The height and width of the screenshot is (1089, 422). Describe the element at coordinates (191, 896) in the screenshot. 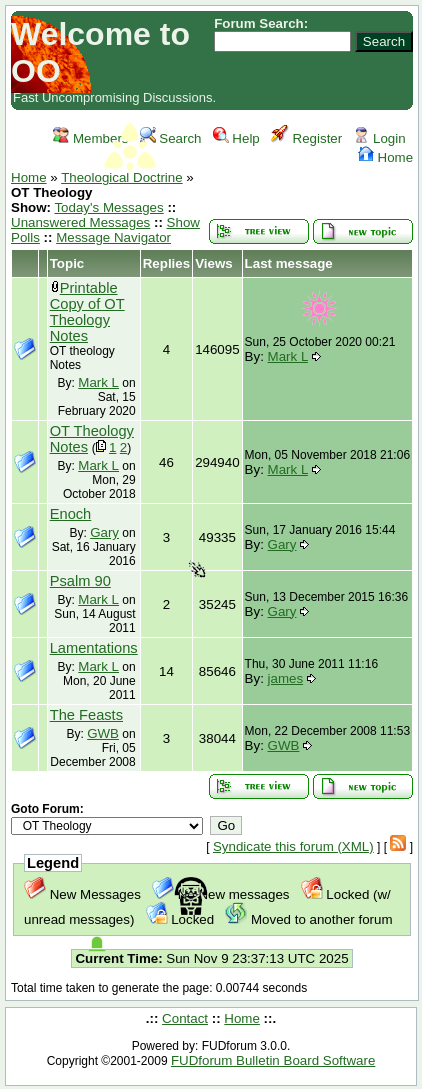

I see `view colombian cultural artifacts` at that location.